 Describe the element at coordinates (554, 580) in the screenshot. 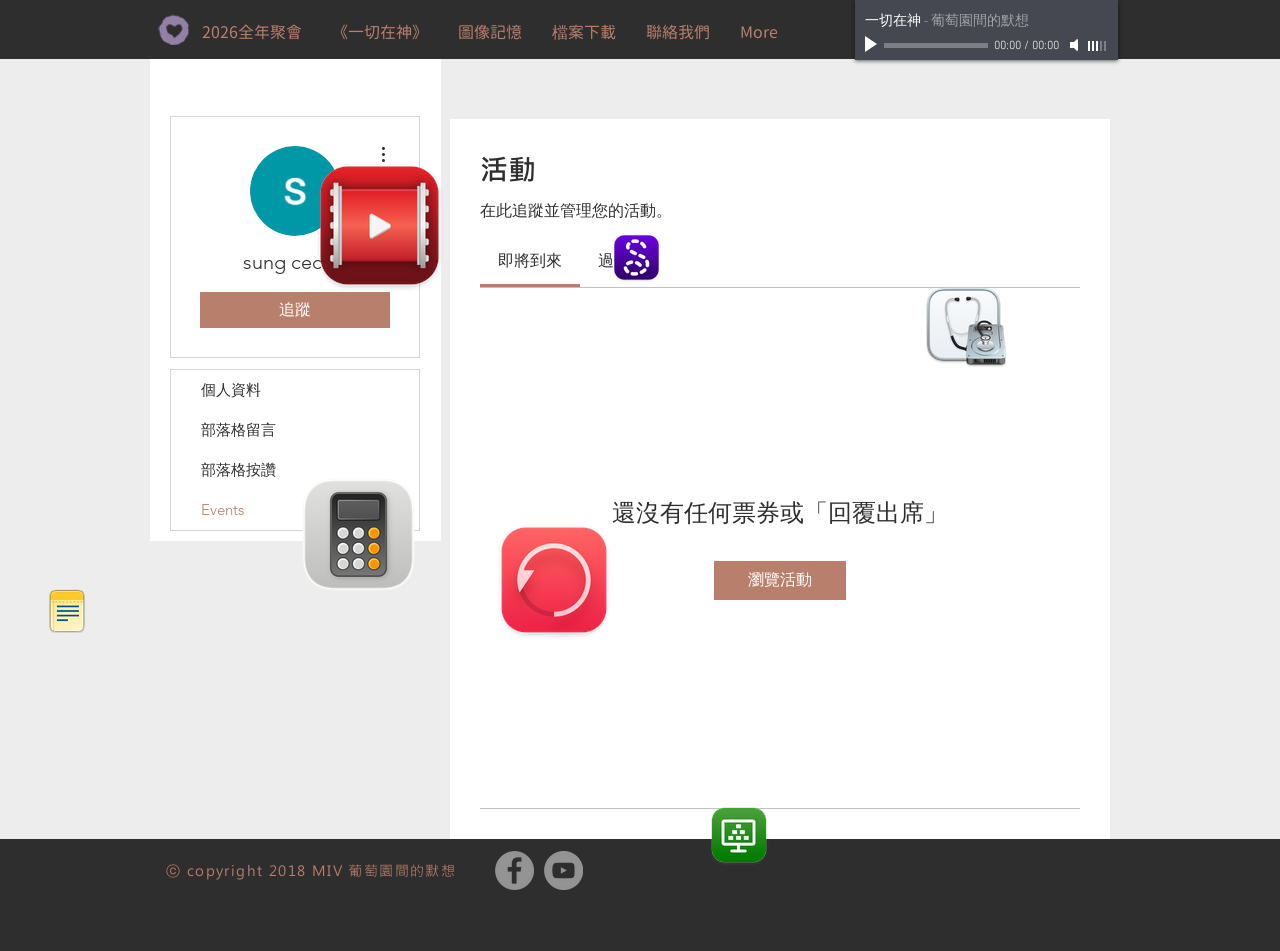

I see `open timeshift backup and restore utility` at that location.